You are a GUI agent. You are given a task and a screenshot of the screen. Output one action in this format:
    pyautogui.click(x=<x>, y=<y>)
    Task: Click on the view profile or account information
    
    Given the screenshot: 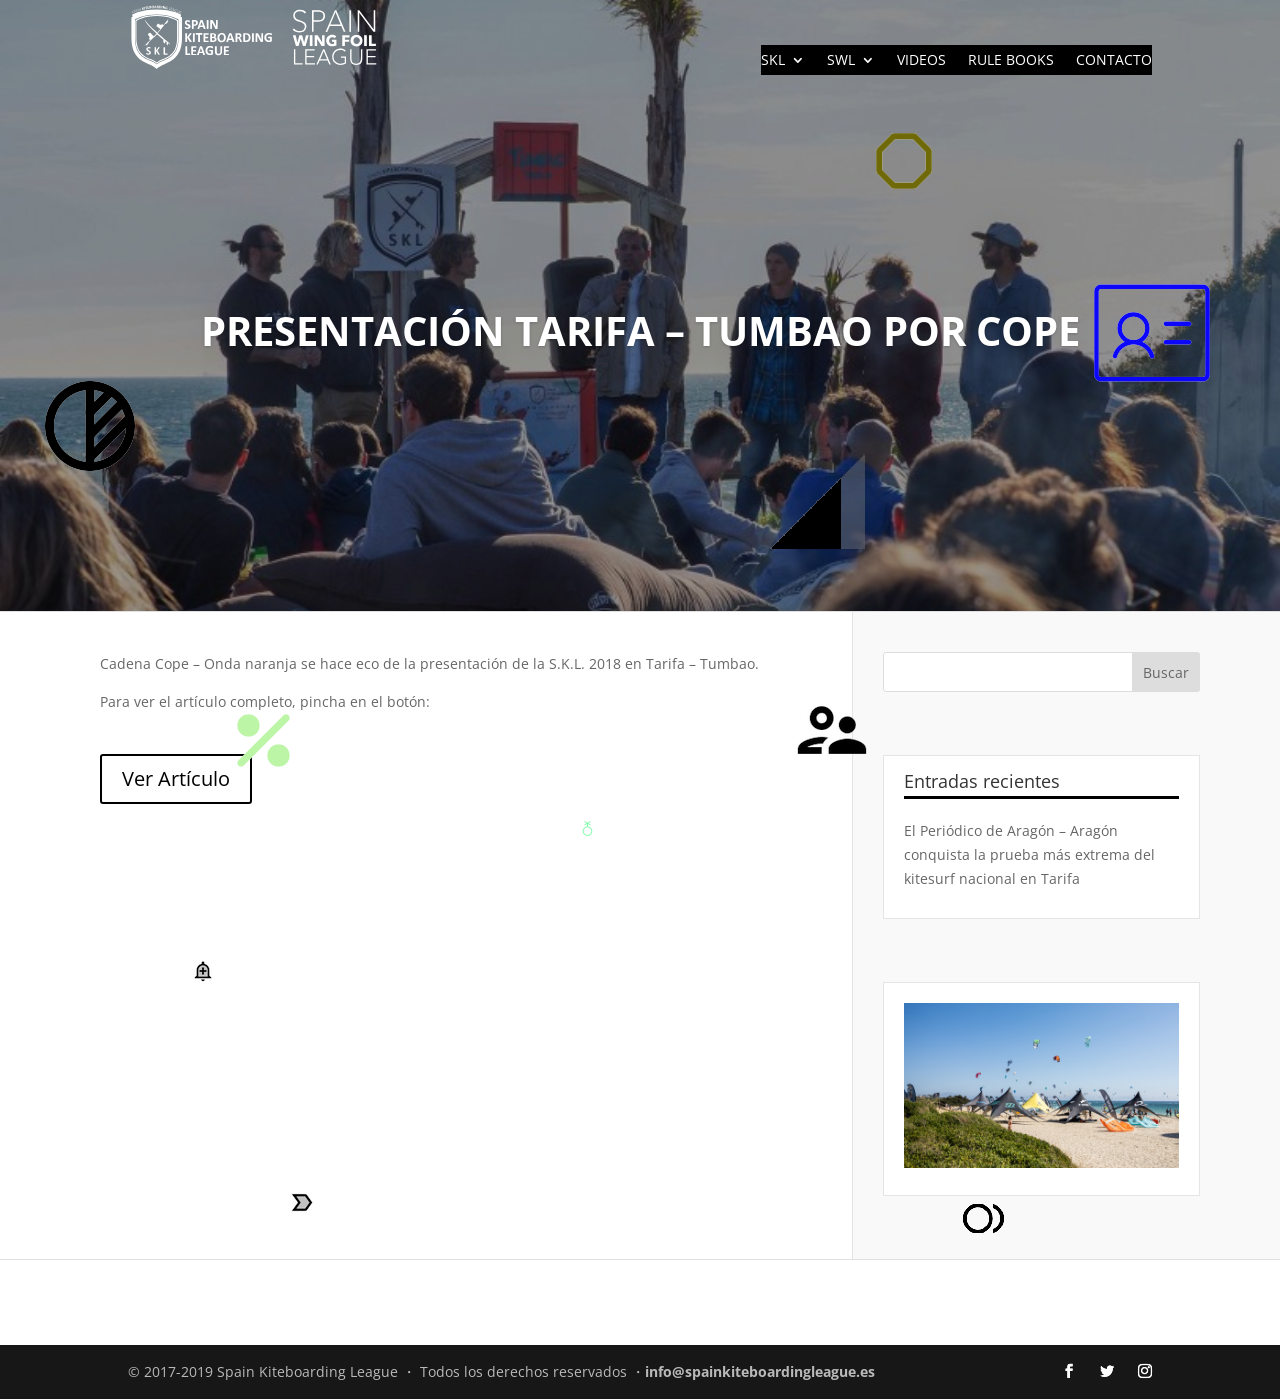 What is the action you would take?
    pyautogui.click(x=1152, y=333)
    